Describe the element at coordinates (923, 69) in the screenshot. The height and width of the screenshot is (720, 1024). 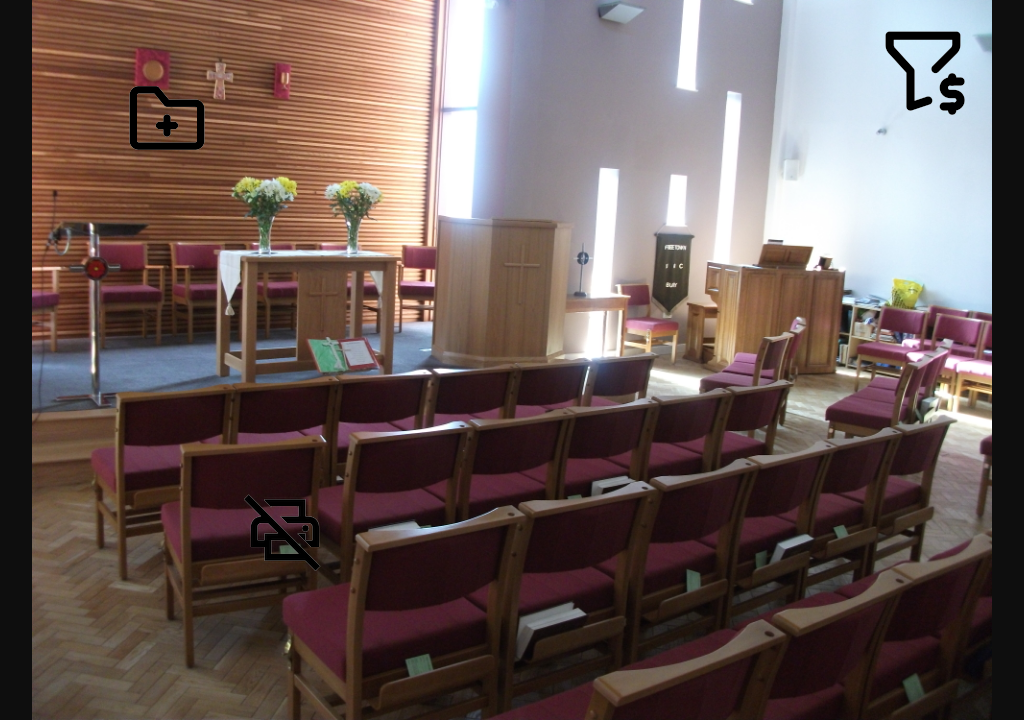
I see `filter results by price or cost` at that location.